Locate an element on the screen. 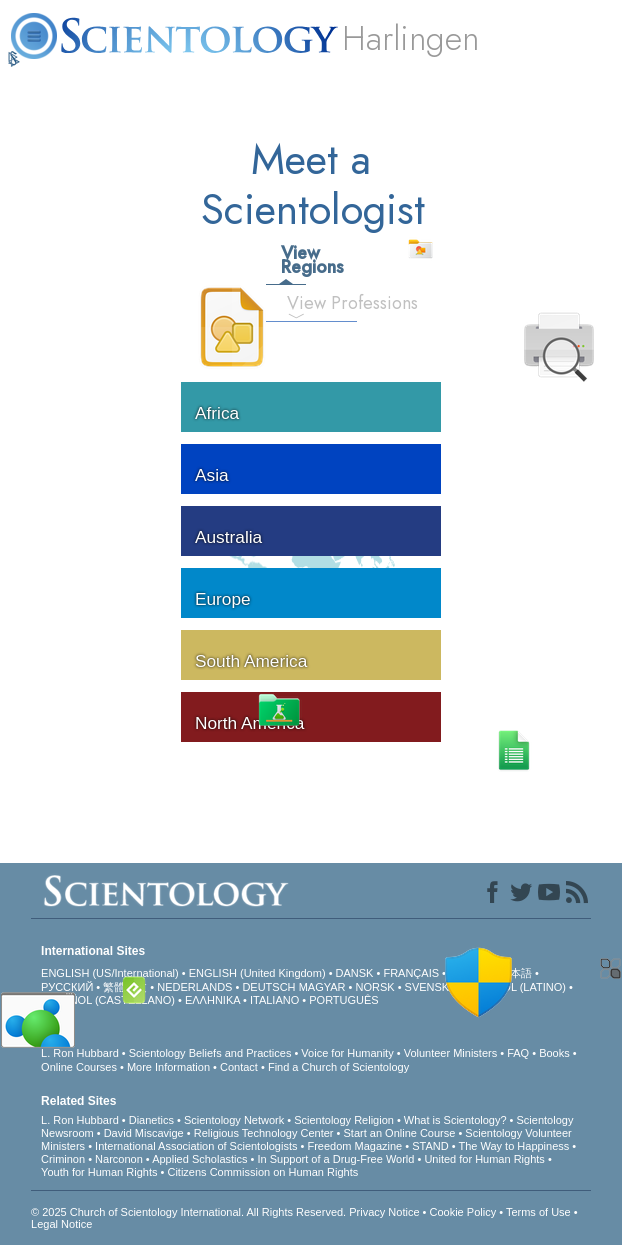 Image resolution: width=622 pixels, height=1245 pixels. libreoffice draw document file is located at coordinates (232, 327).